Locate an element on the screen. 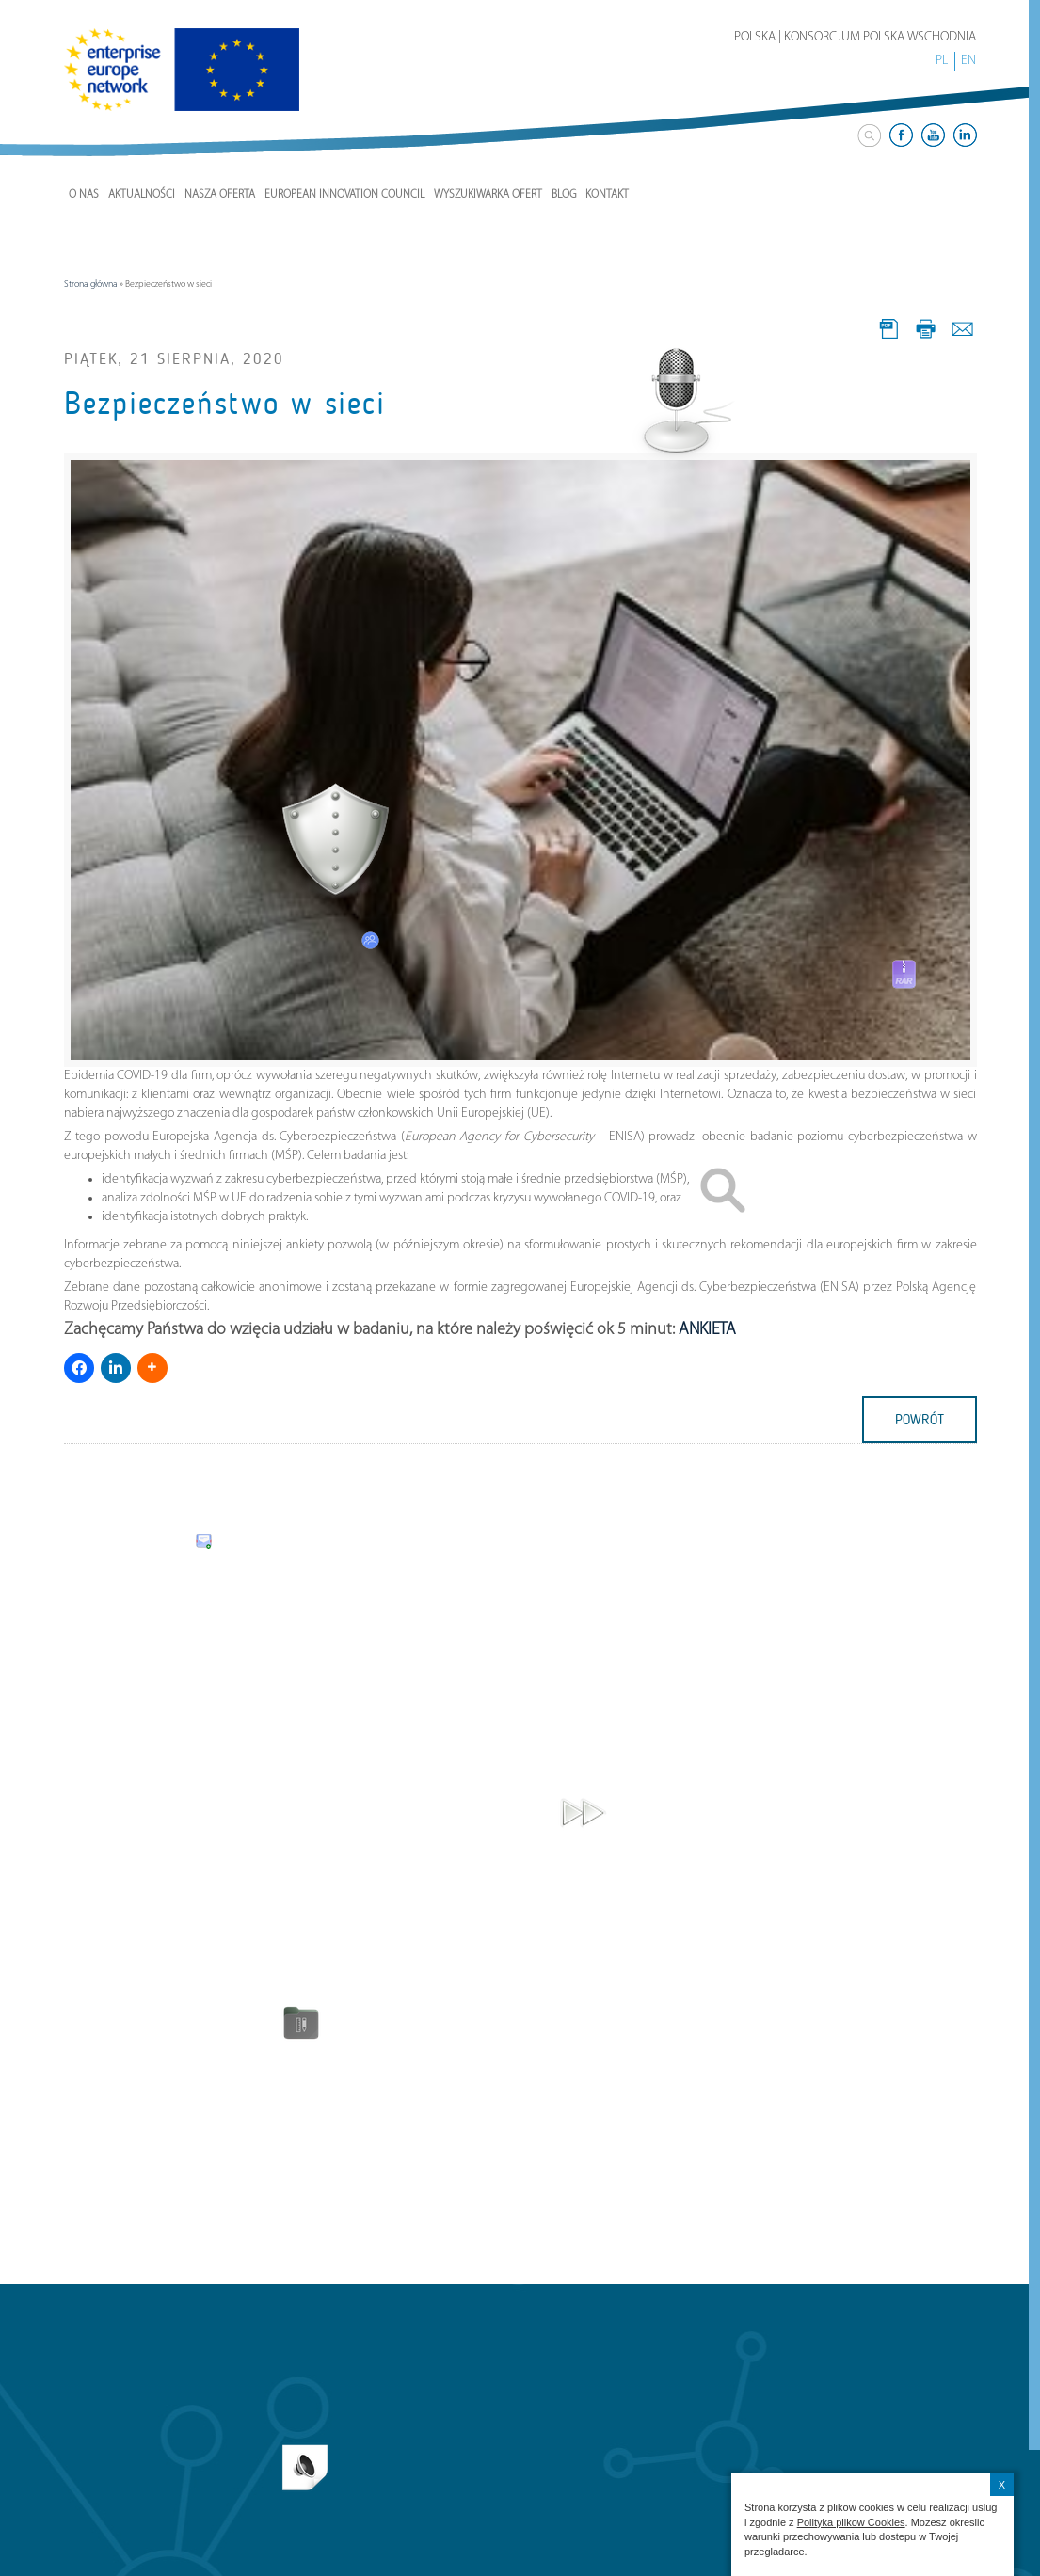 This screenshot has height=2576, width=1040. search for content or items is located at coordinates (723, 1190).